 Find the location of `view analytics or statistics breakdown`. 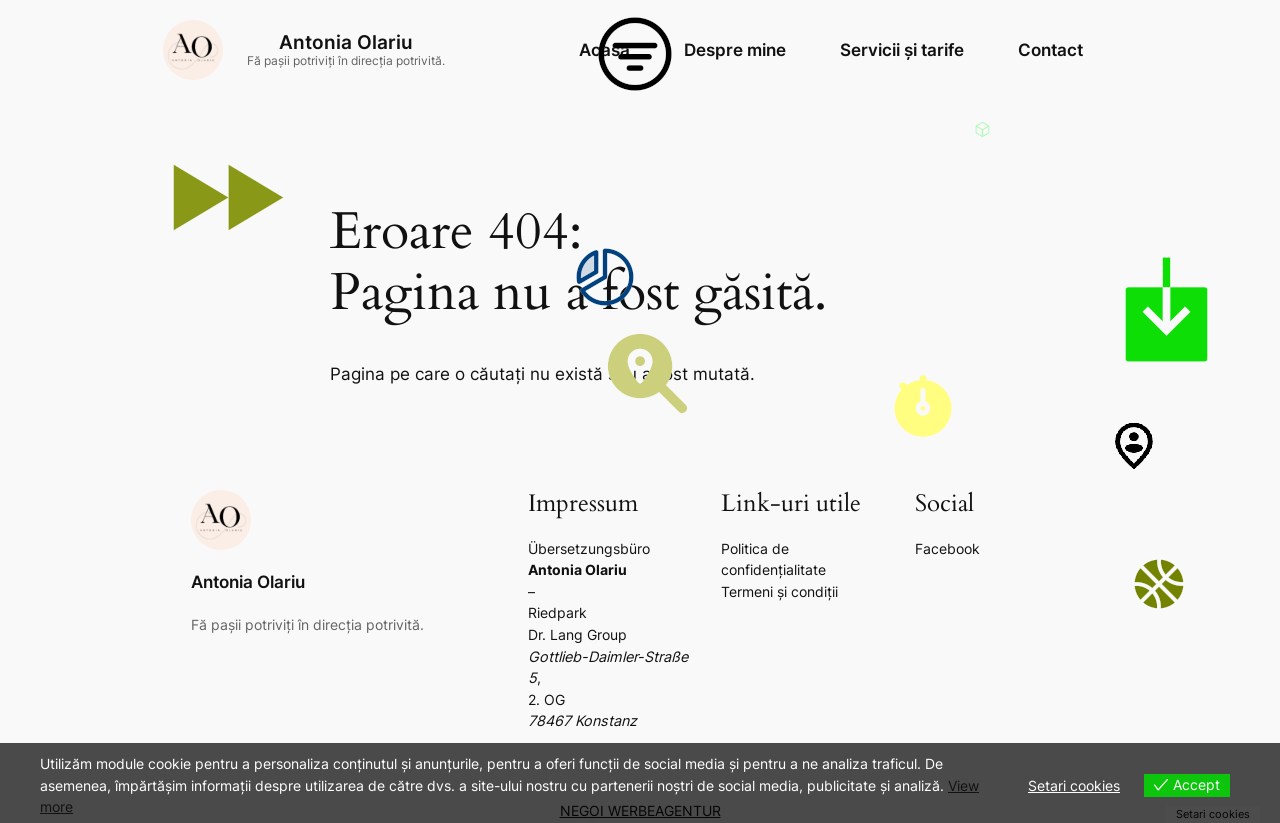

view analytics or statistics breakdown is located at coordinates (605, 277).